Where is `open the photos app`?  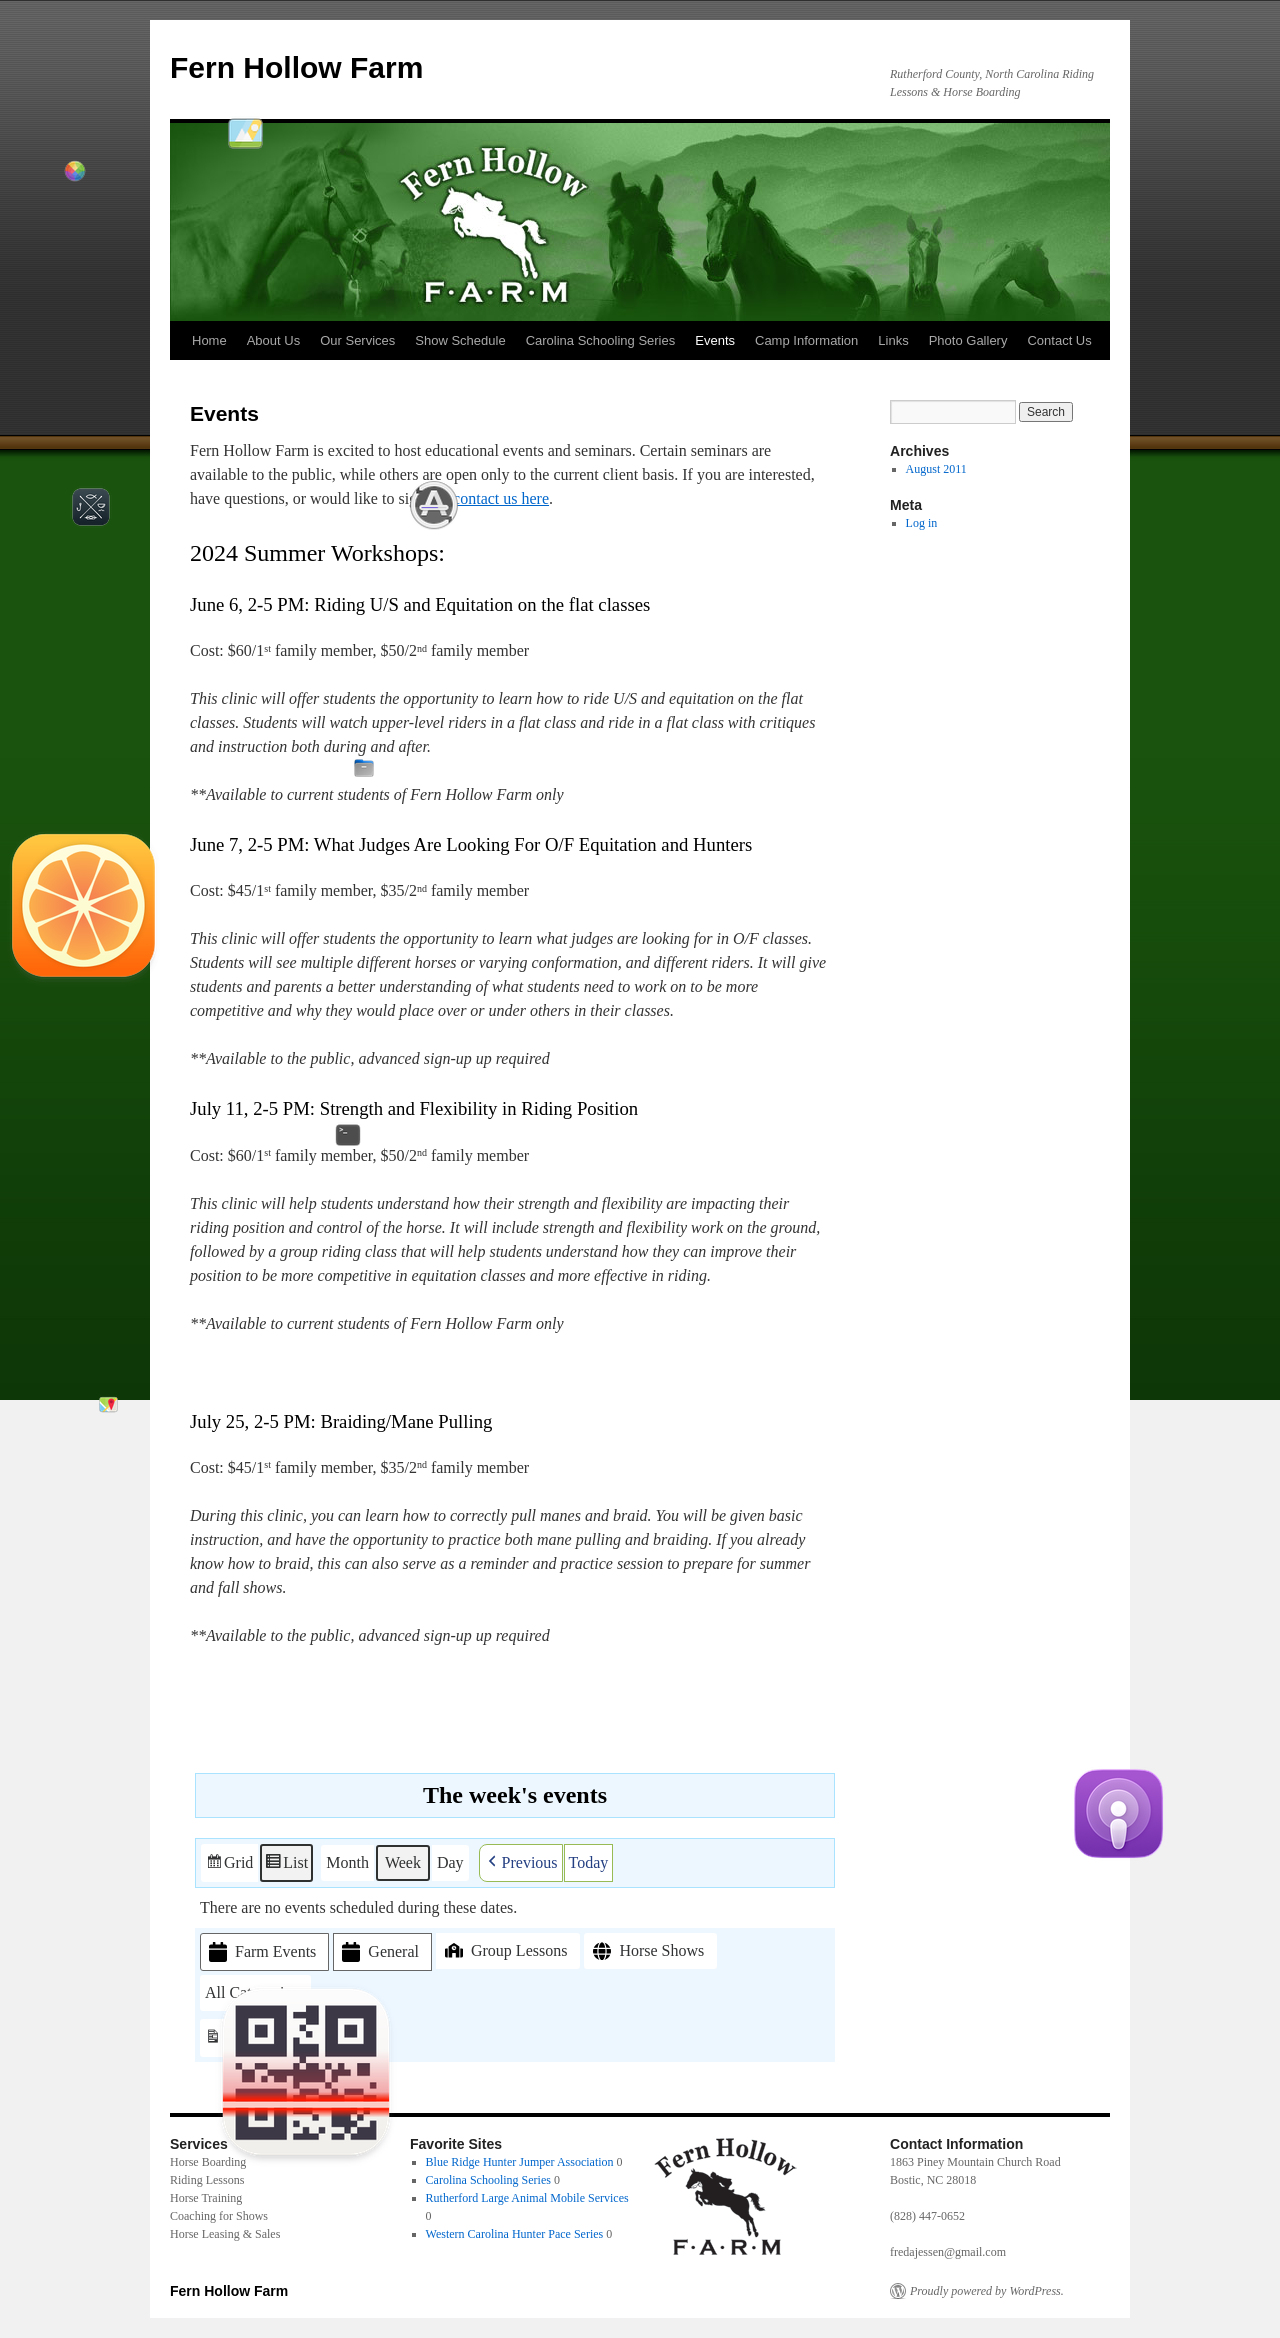 open the photos app is located at coordinates (245, 133).